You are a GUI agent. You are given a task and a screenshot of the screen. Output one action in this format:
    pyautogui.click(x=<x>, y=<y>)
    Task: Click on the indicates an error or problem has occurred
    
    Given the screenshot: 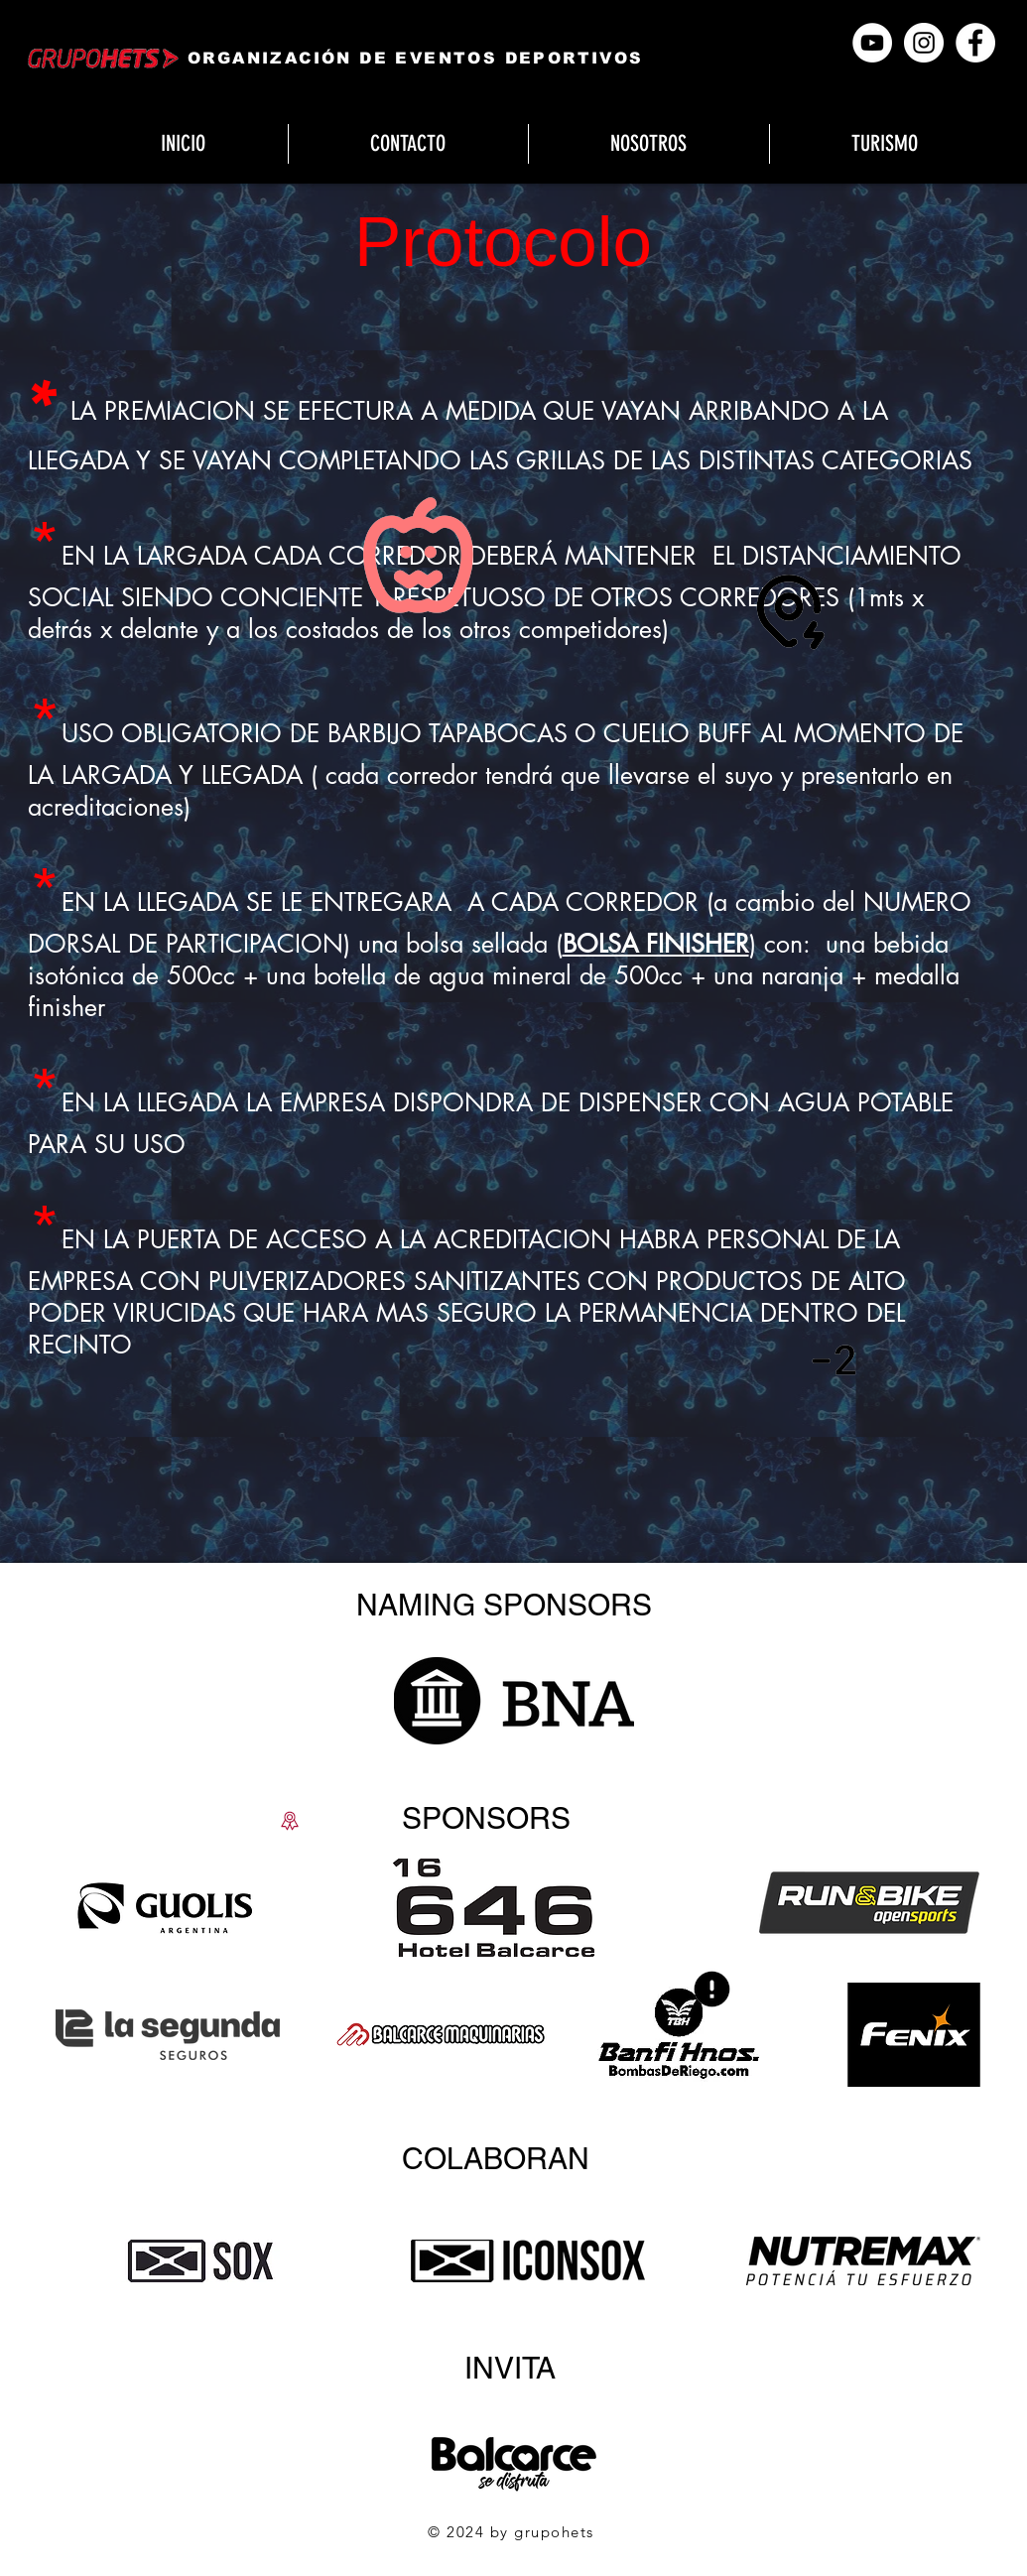 What is the action you would take?
    pyautogui.click(x=711, y=1989)
    